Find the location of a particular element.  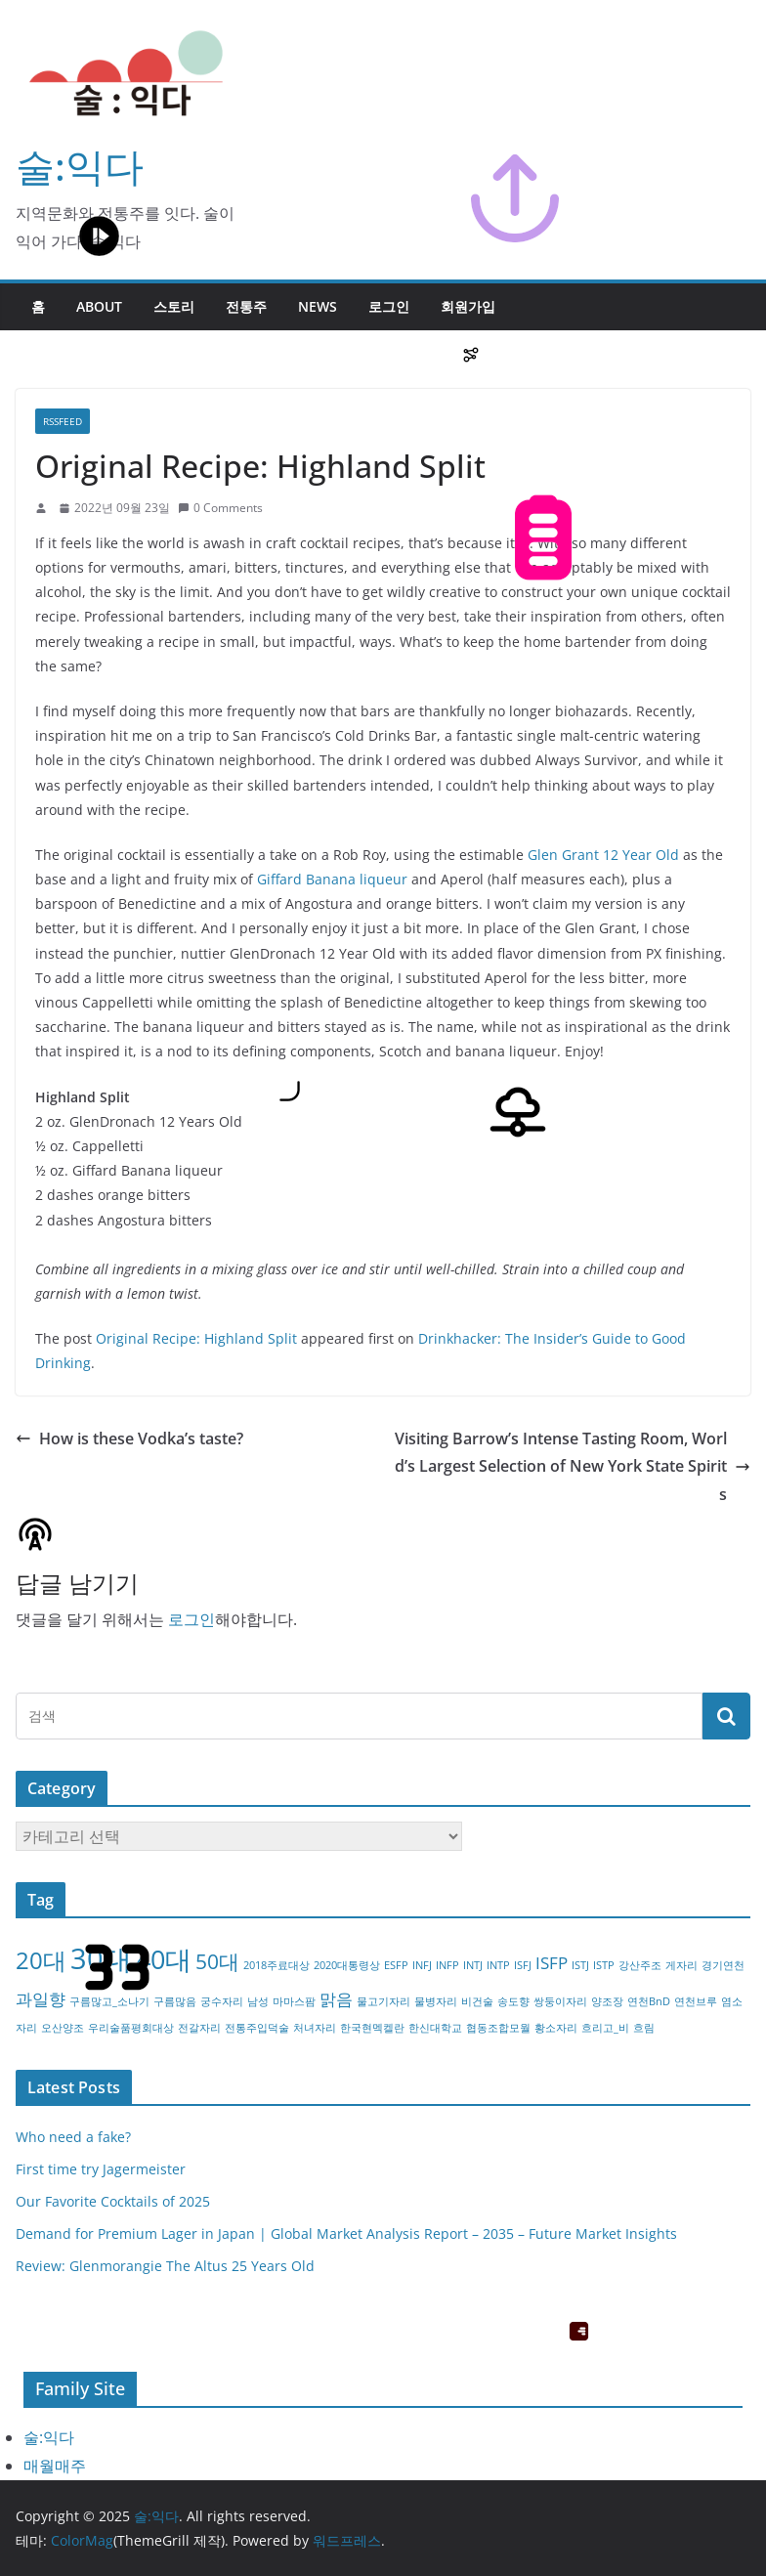

access broadcast or transmission settings is located at coordinates (35, 1534).